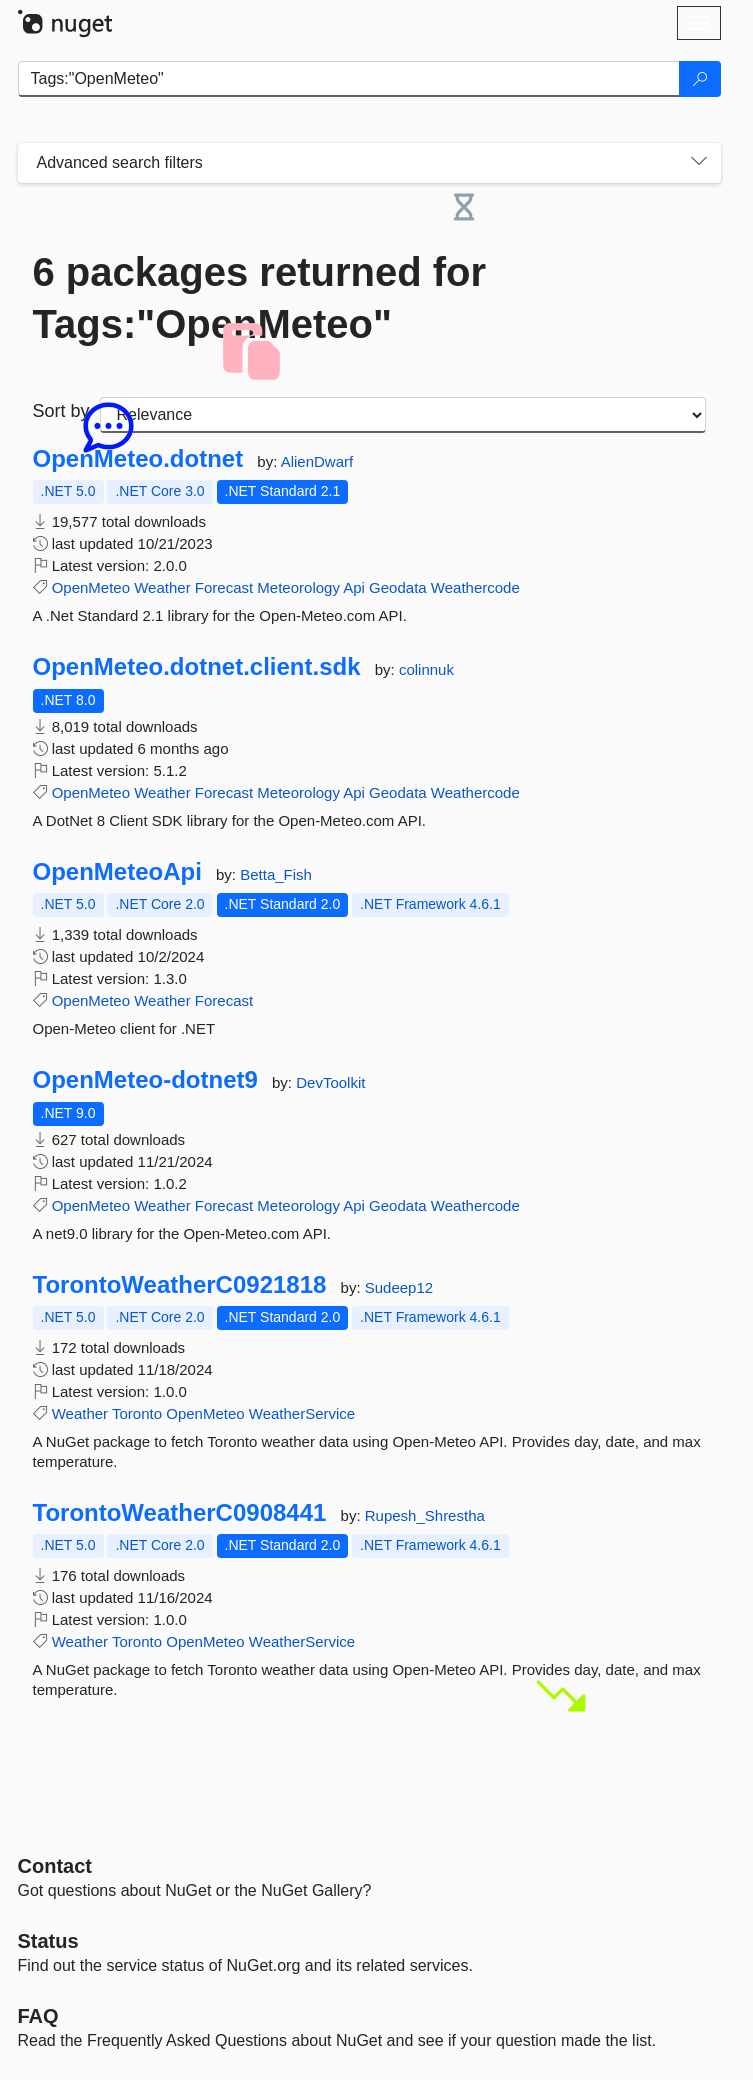 The width and height of the screenshot is (753, 2080). Describe the element at coordinates (561, 1696) in the screenshot. I see `indicates a decreasing trend or declining value` at that location.